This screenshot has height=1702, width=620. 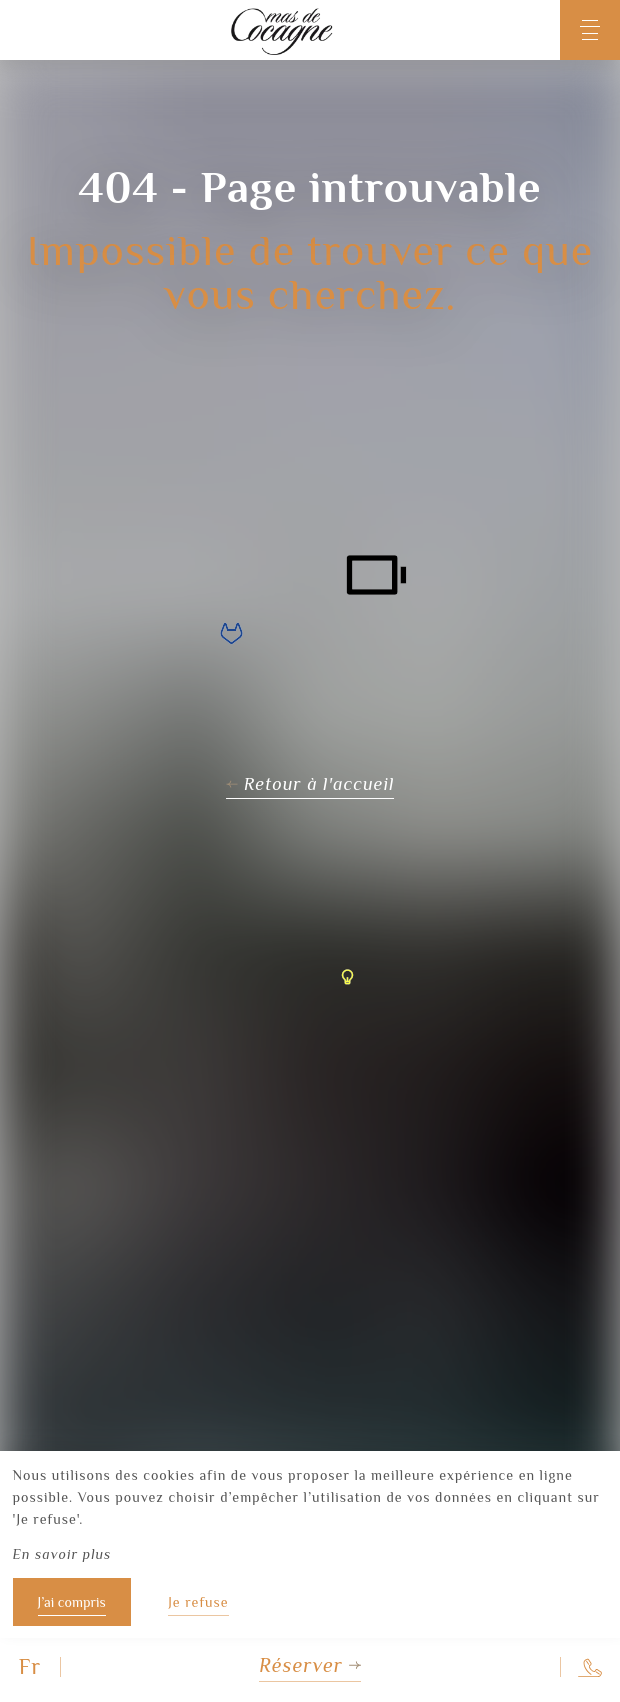 I want to click on open GitLab repository, so click(x=231, y=633).